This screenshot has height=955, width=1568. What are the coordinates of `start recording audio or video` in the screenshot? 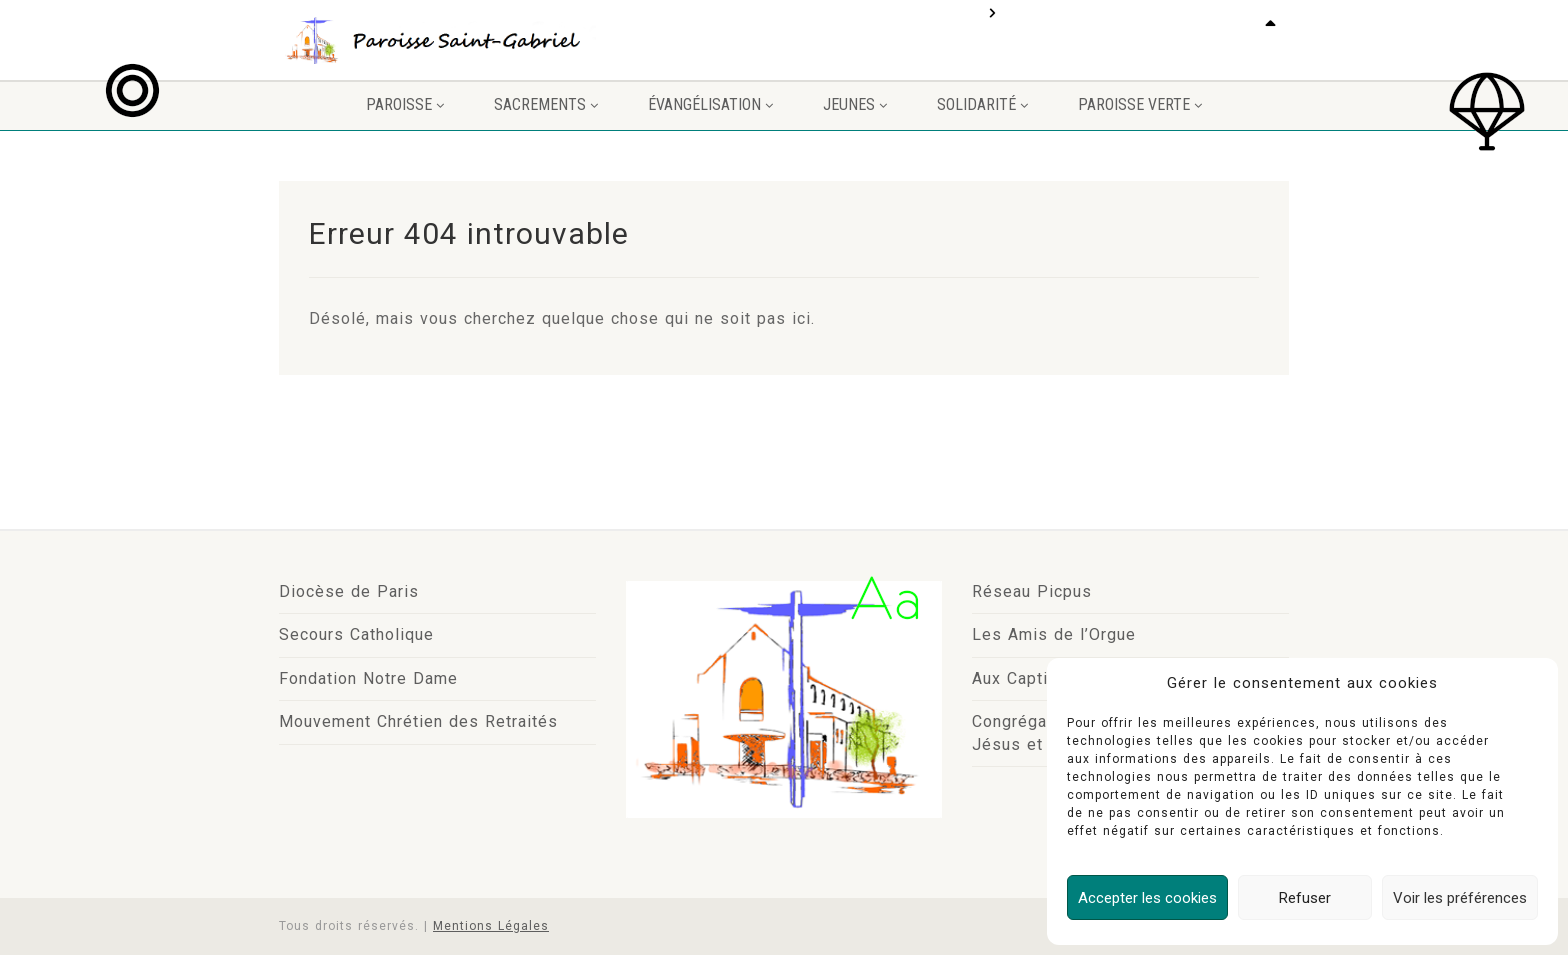 It's located at (132, 90).